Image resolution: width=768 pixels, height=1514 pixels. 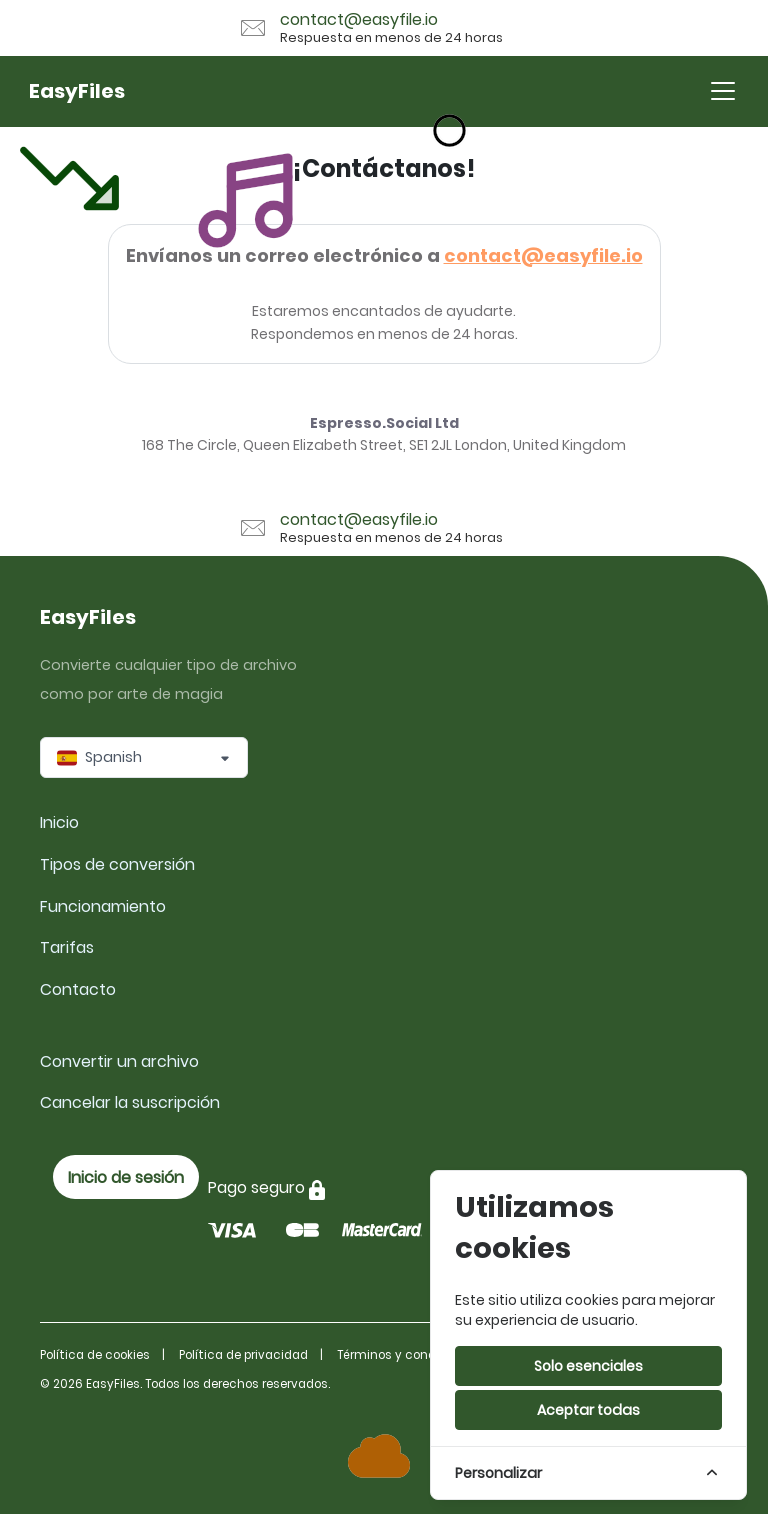 I want to click on unselected radio button or toggle option, so click(x=449, y=130).